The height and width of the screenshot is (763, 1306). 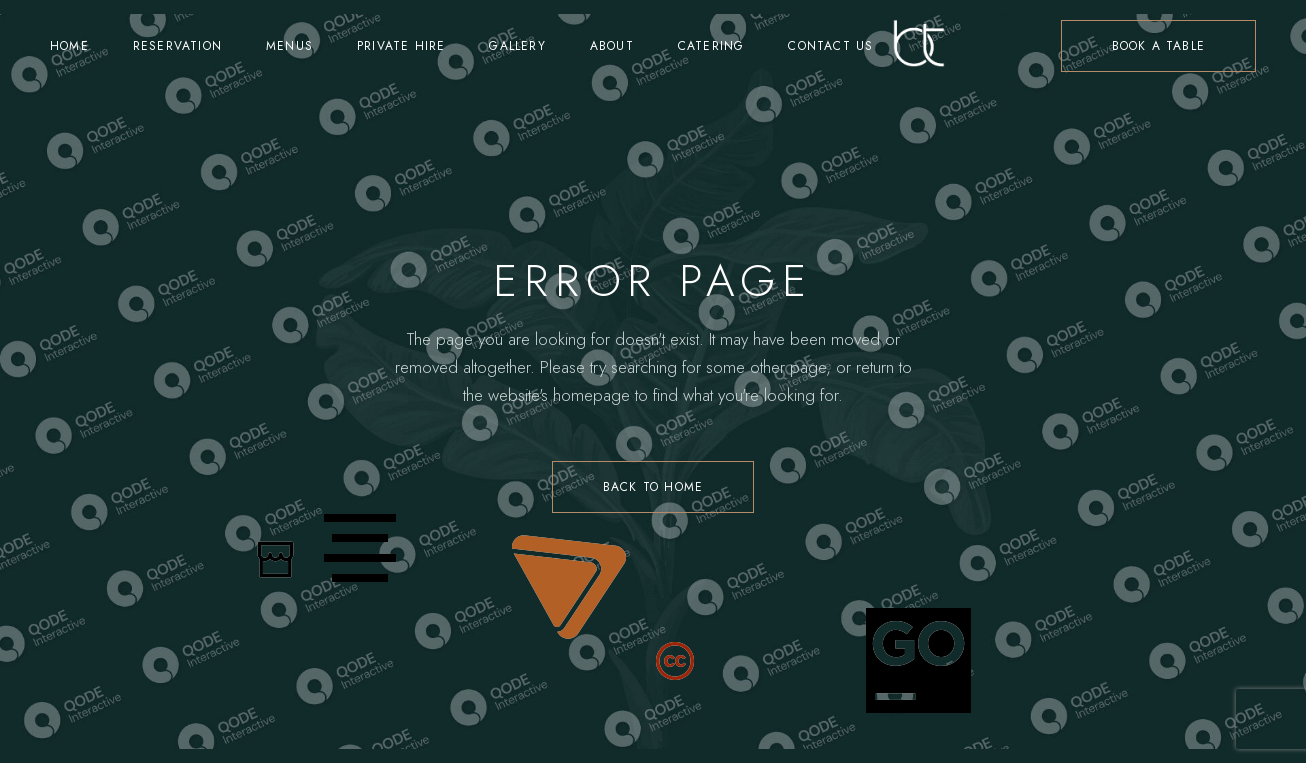 What do you see at coordinates (275, 559) in the screenshot?
I see `browse or open the store` at bounding box center [275, 559].